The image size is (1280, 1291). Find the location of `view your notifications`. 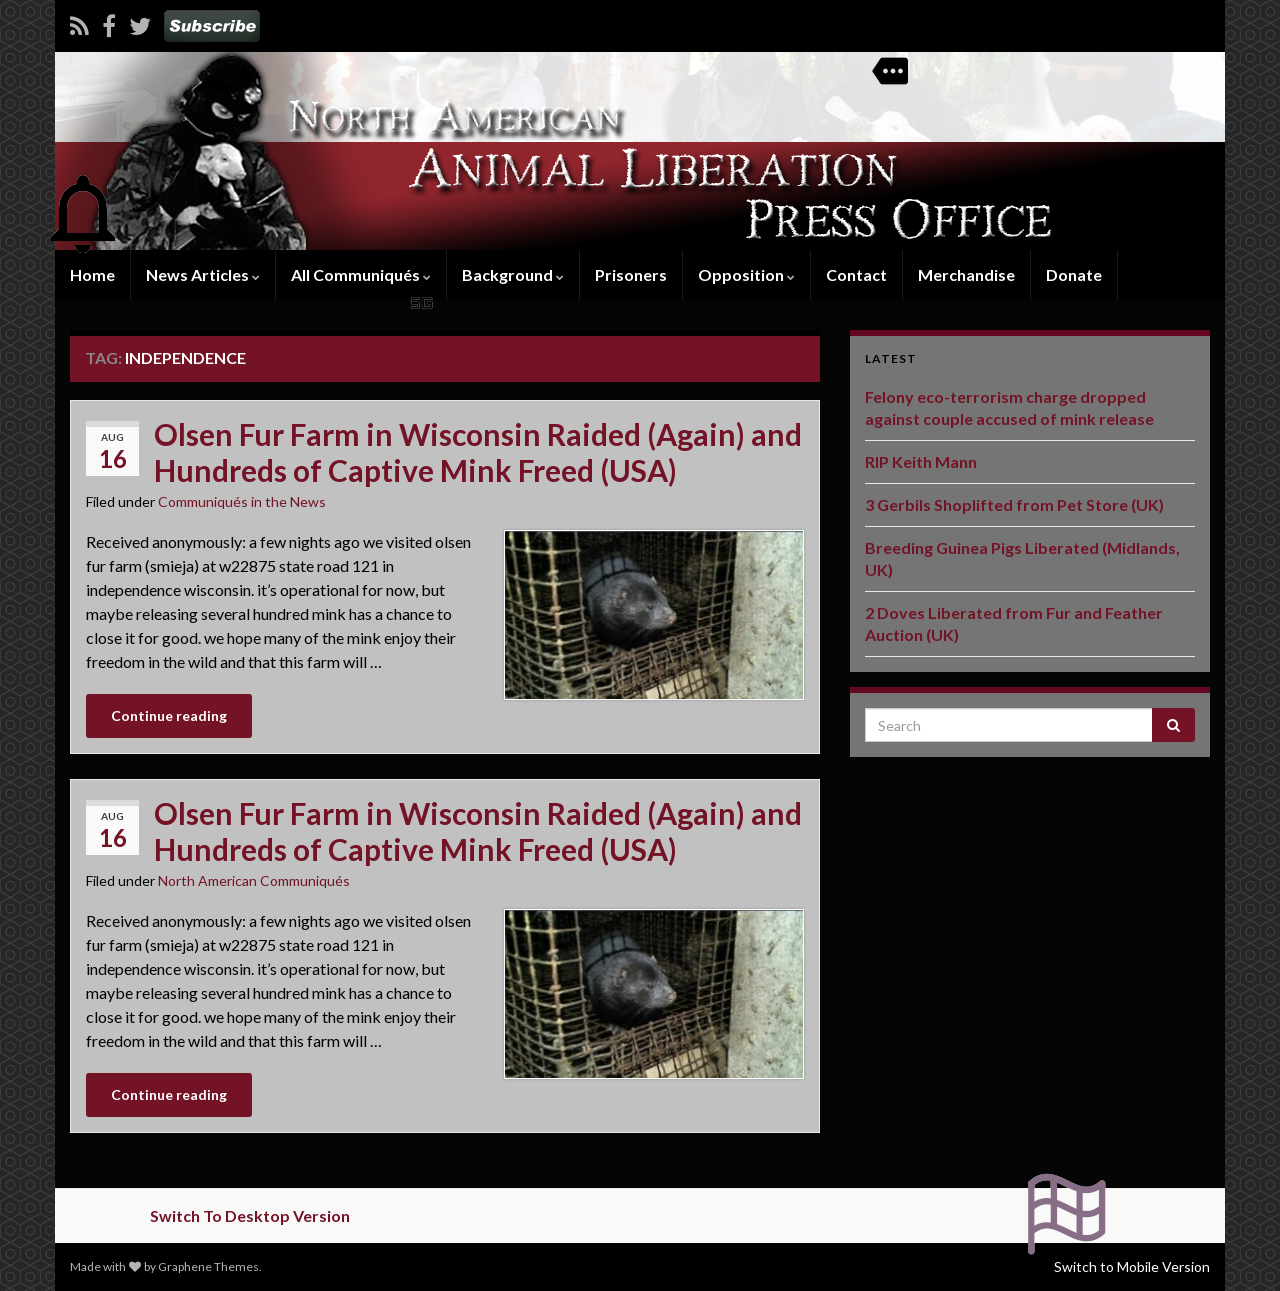

view your notifications is located at coordinates (83, 213).